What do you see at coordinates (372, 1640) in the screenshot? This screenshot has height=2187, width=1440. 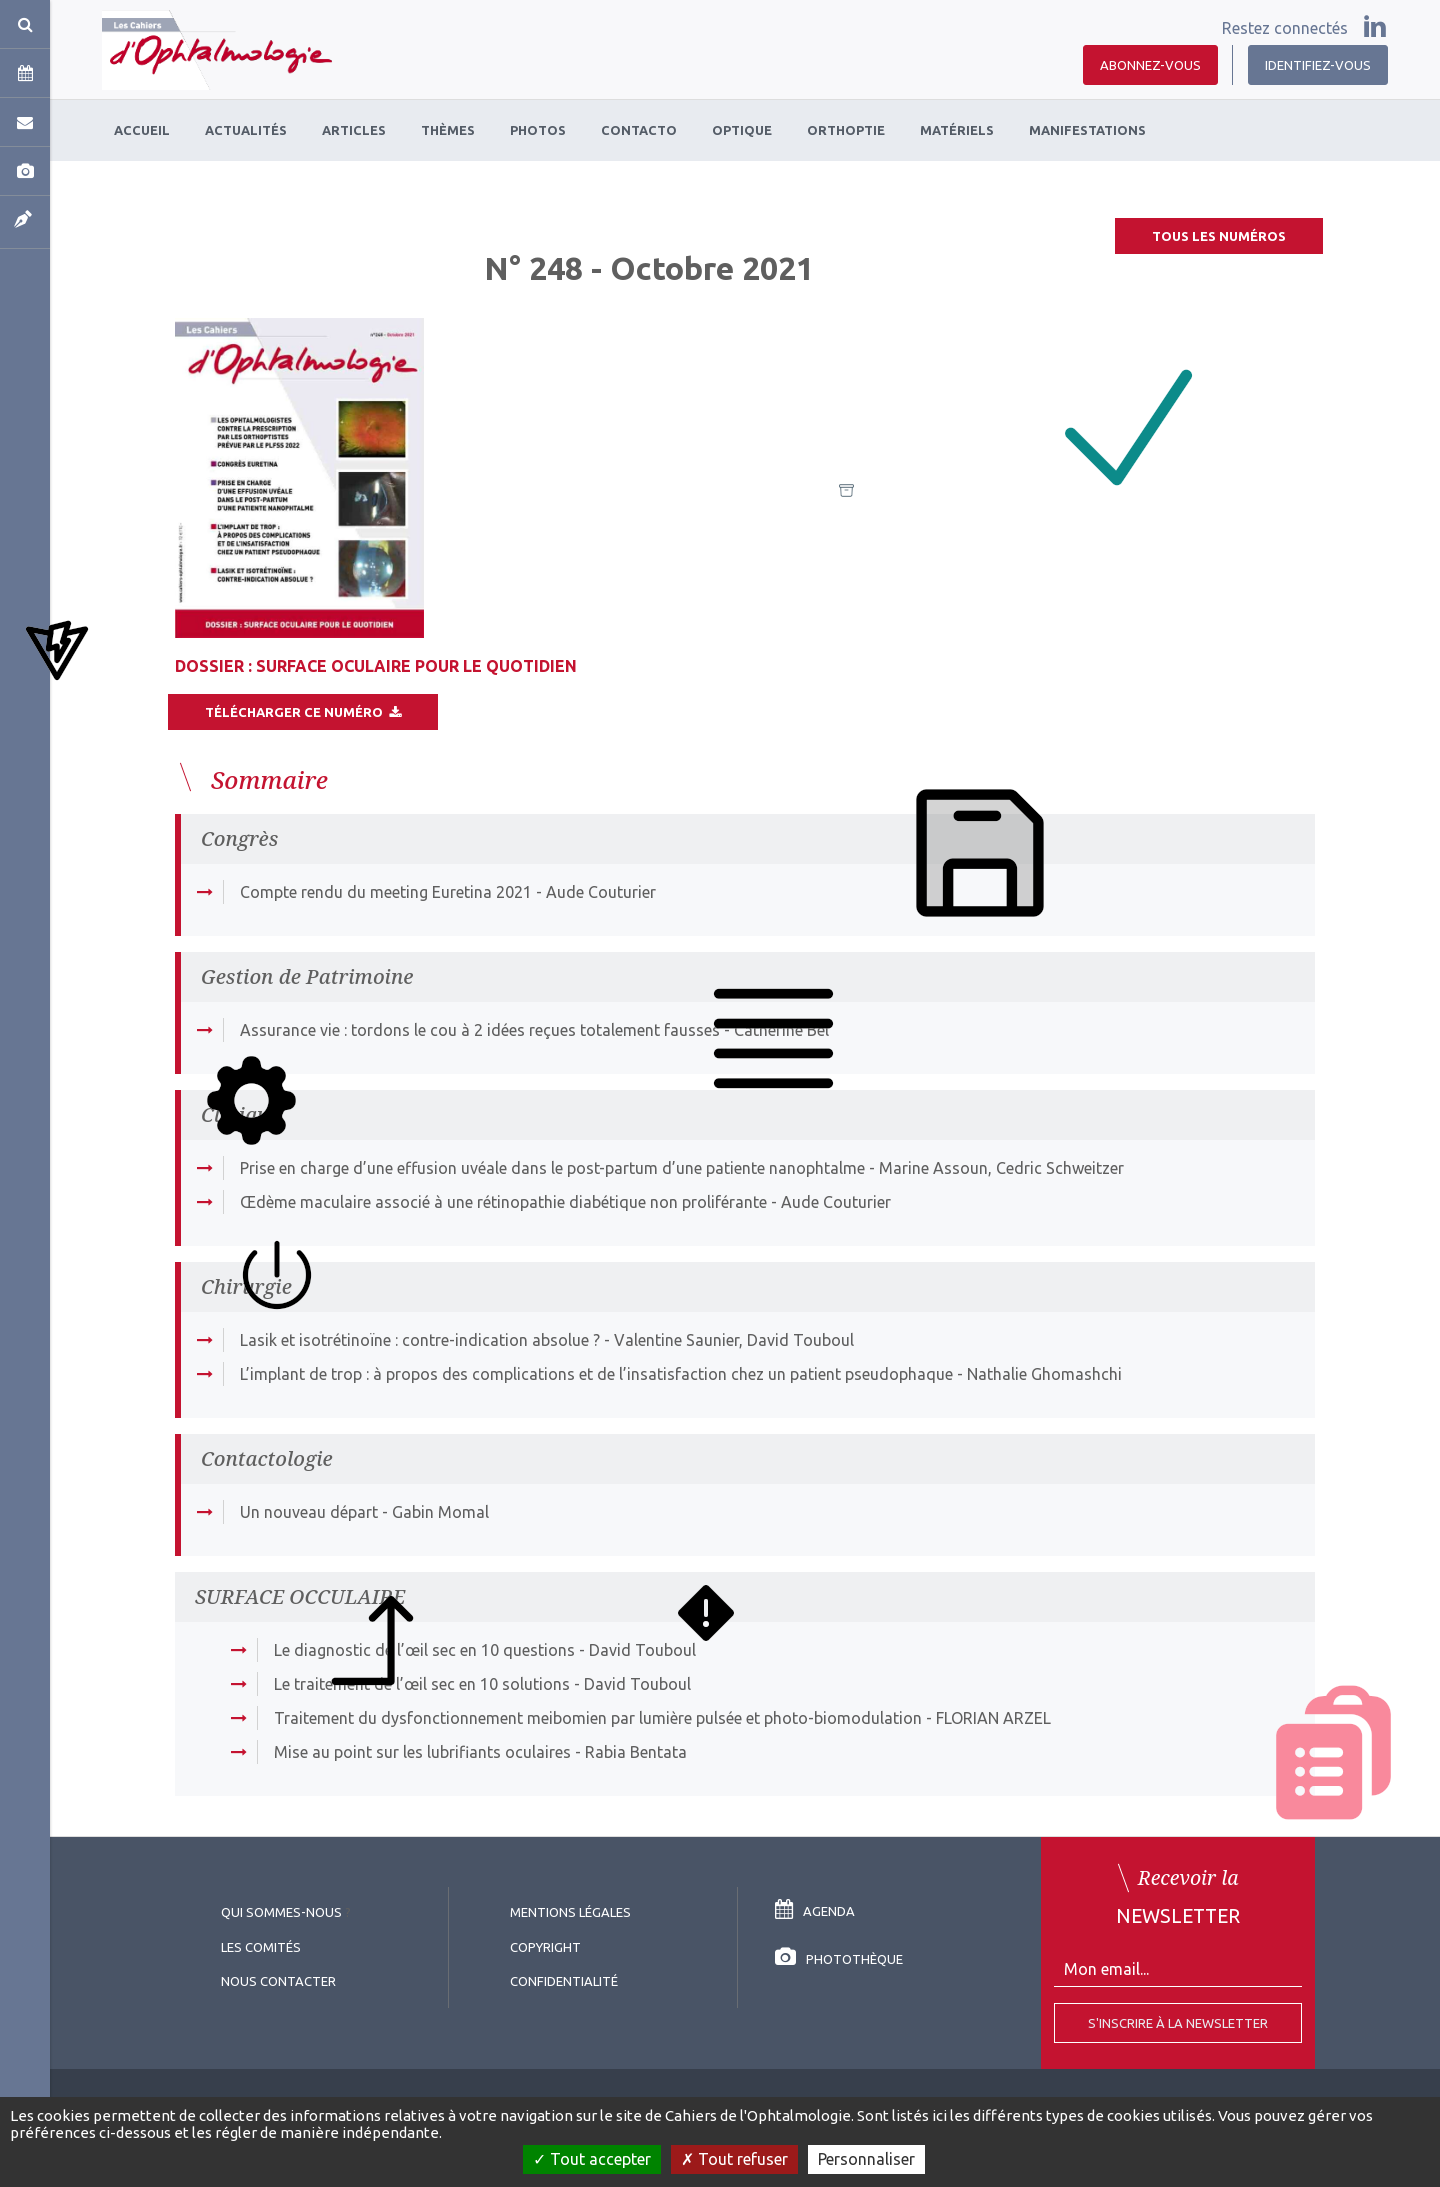 I see `turn right then continue upward` at bounding box center [372, 1640].